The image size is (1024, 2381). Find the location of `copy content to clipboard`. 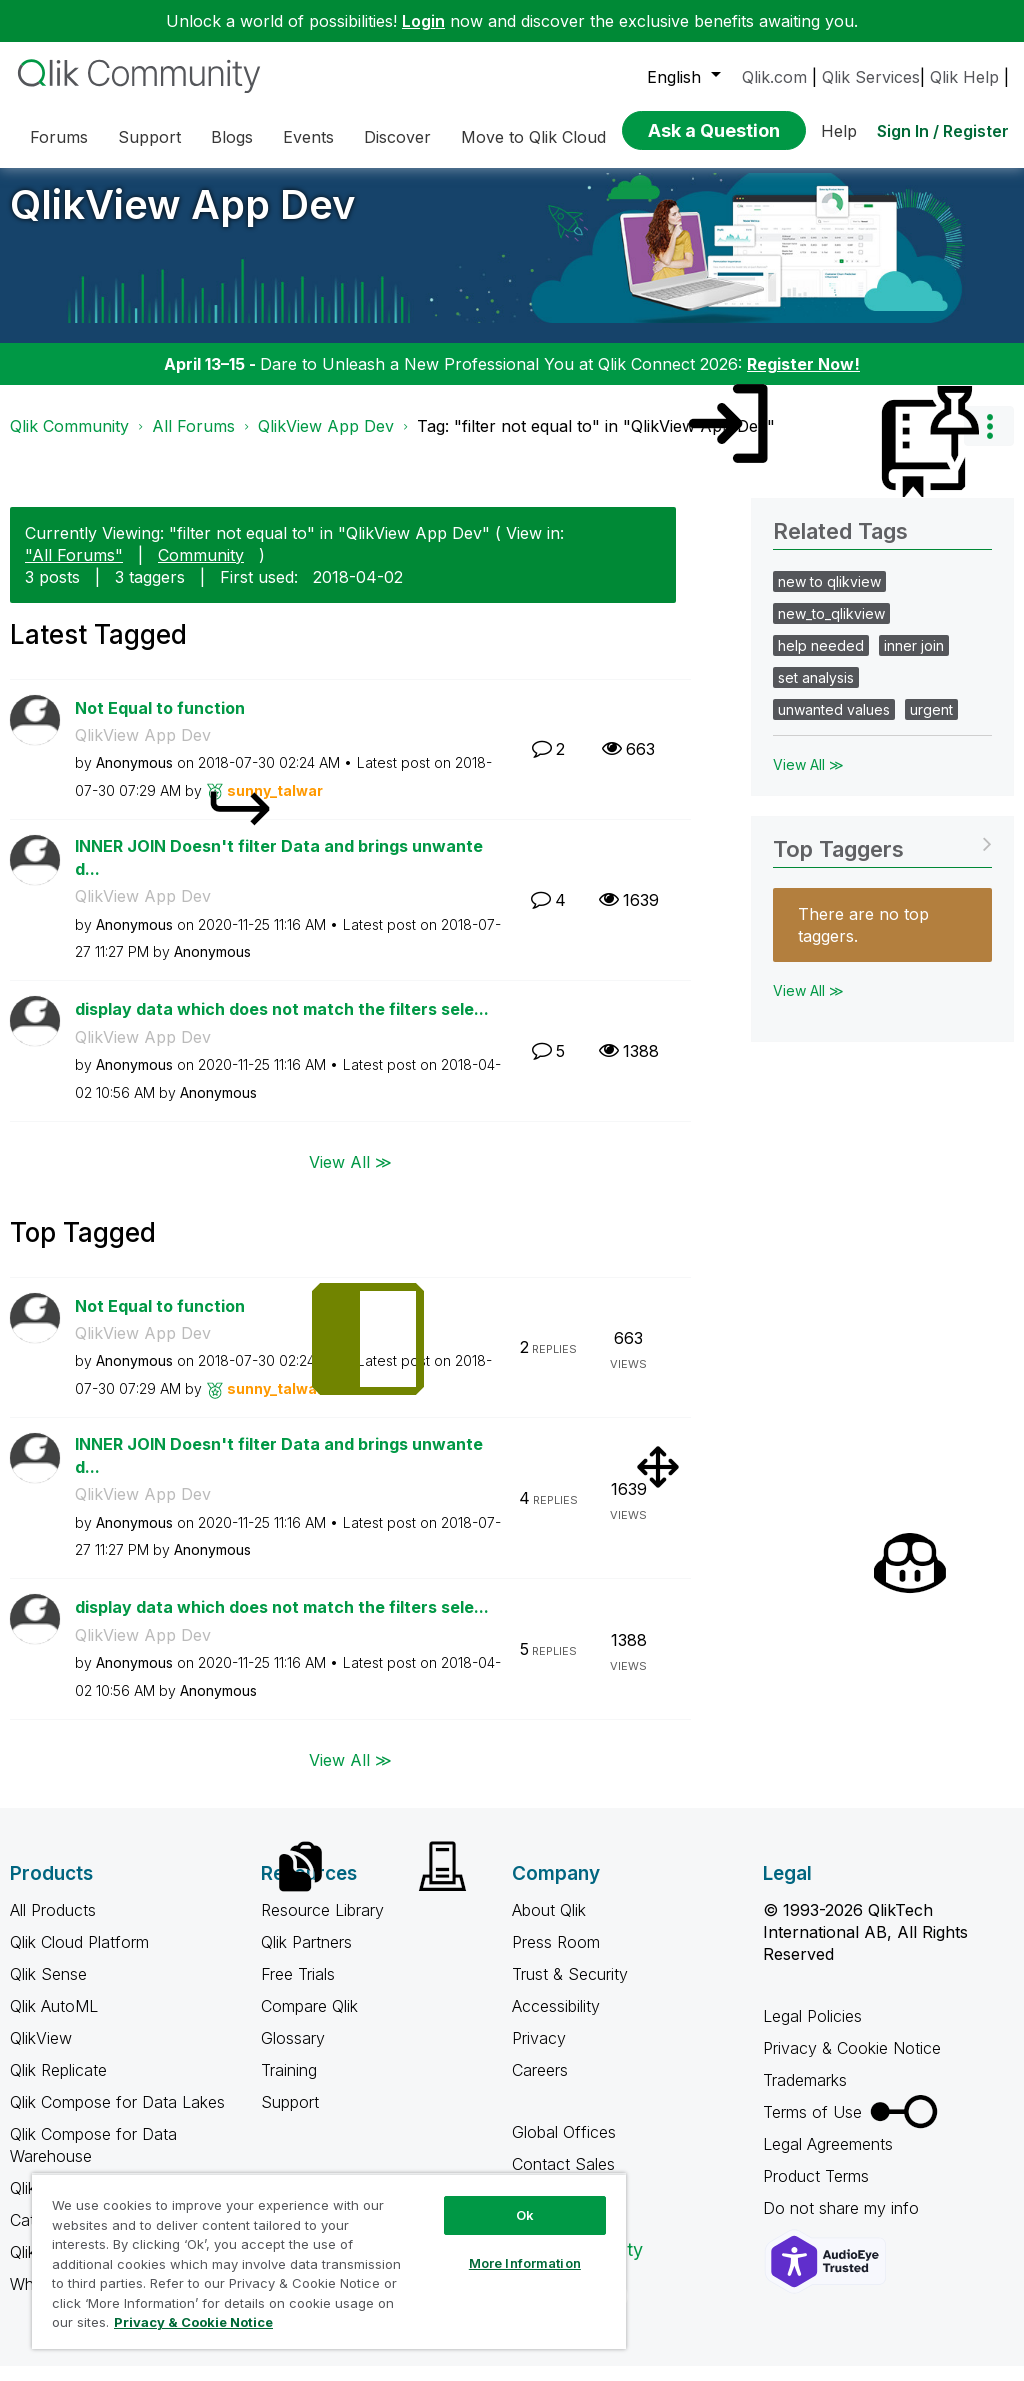

copy content to clipboard is located at coordinates (300, 1866).